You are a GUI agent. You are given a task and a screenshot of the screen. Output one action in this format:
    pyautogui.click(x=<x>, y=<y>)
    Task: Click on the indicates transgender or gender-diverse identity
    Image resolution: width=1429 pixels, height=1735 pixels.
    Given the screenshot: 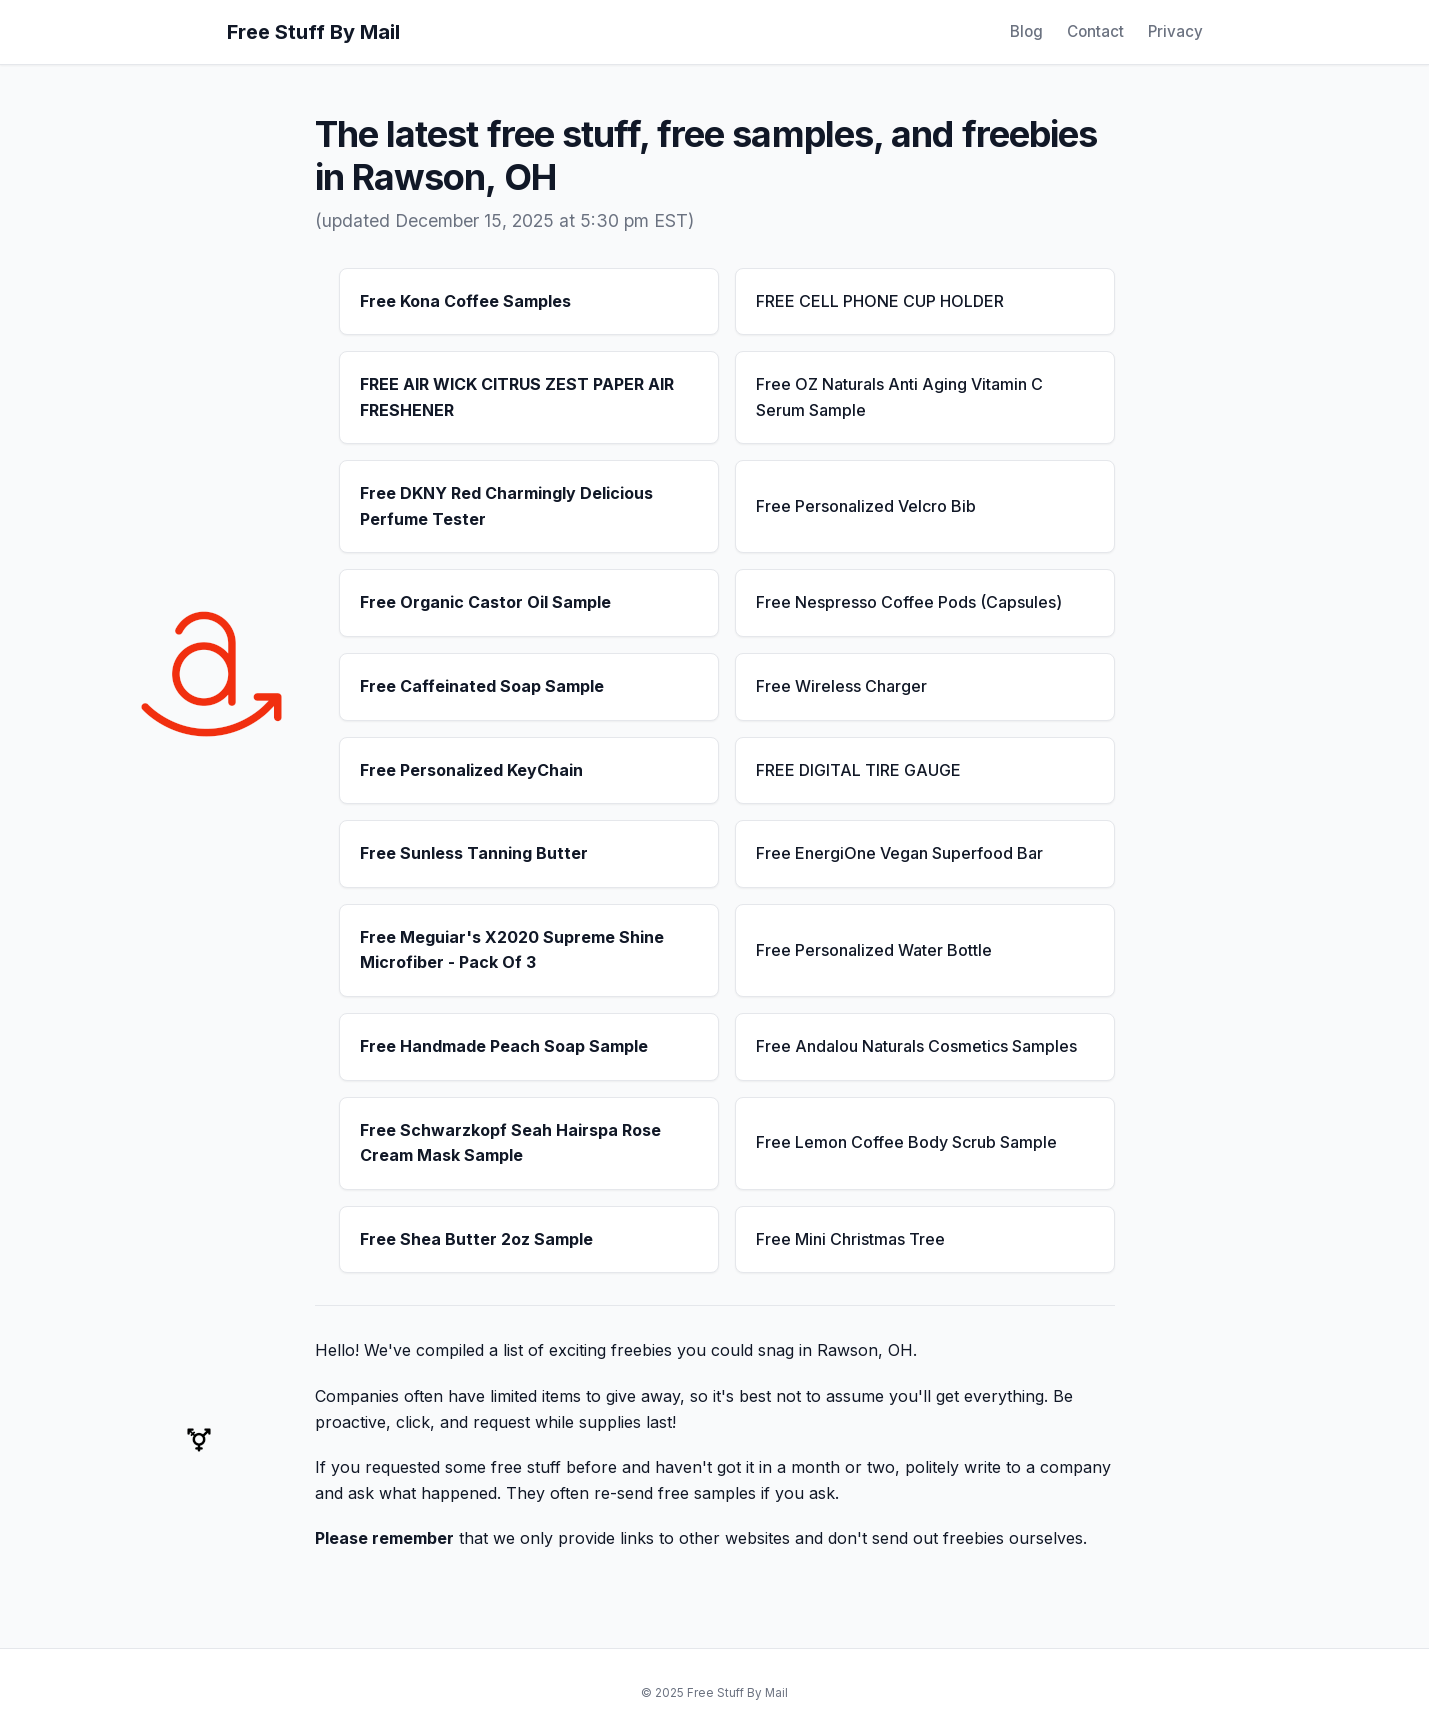 What is the action you would take?
    pyautogui.click(x=199, y=1440)
    